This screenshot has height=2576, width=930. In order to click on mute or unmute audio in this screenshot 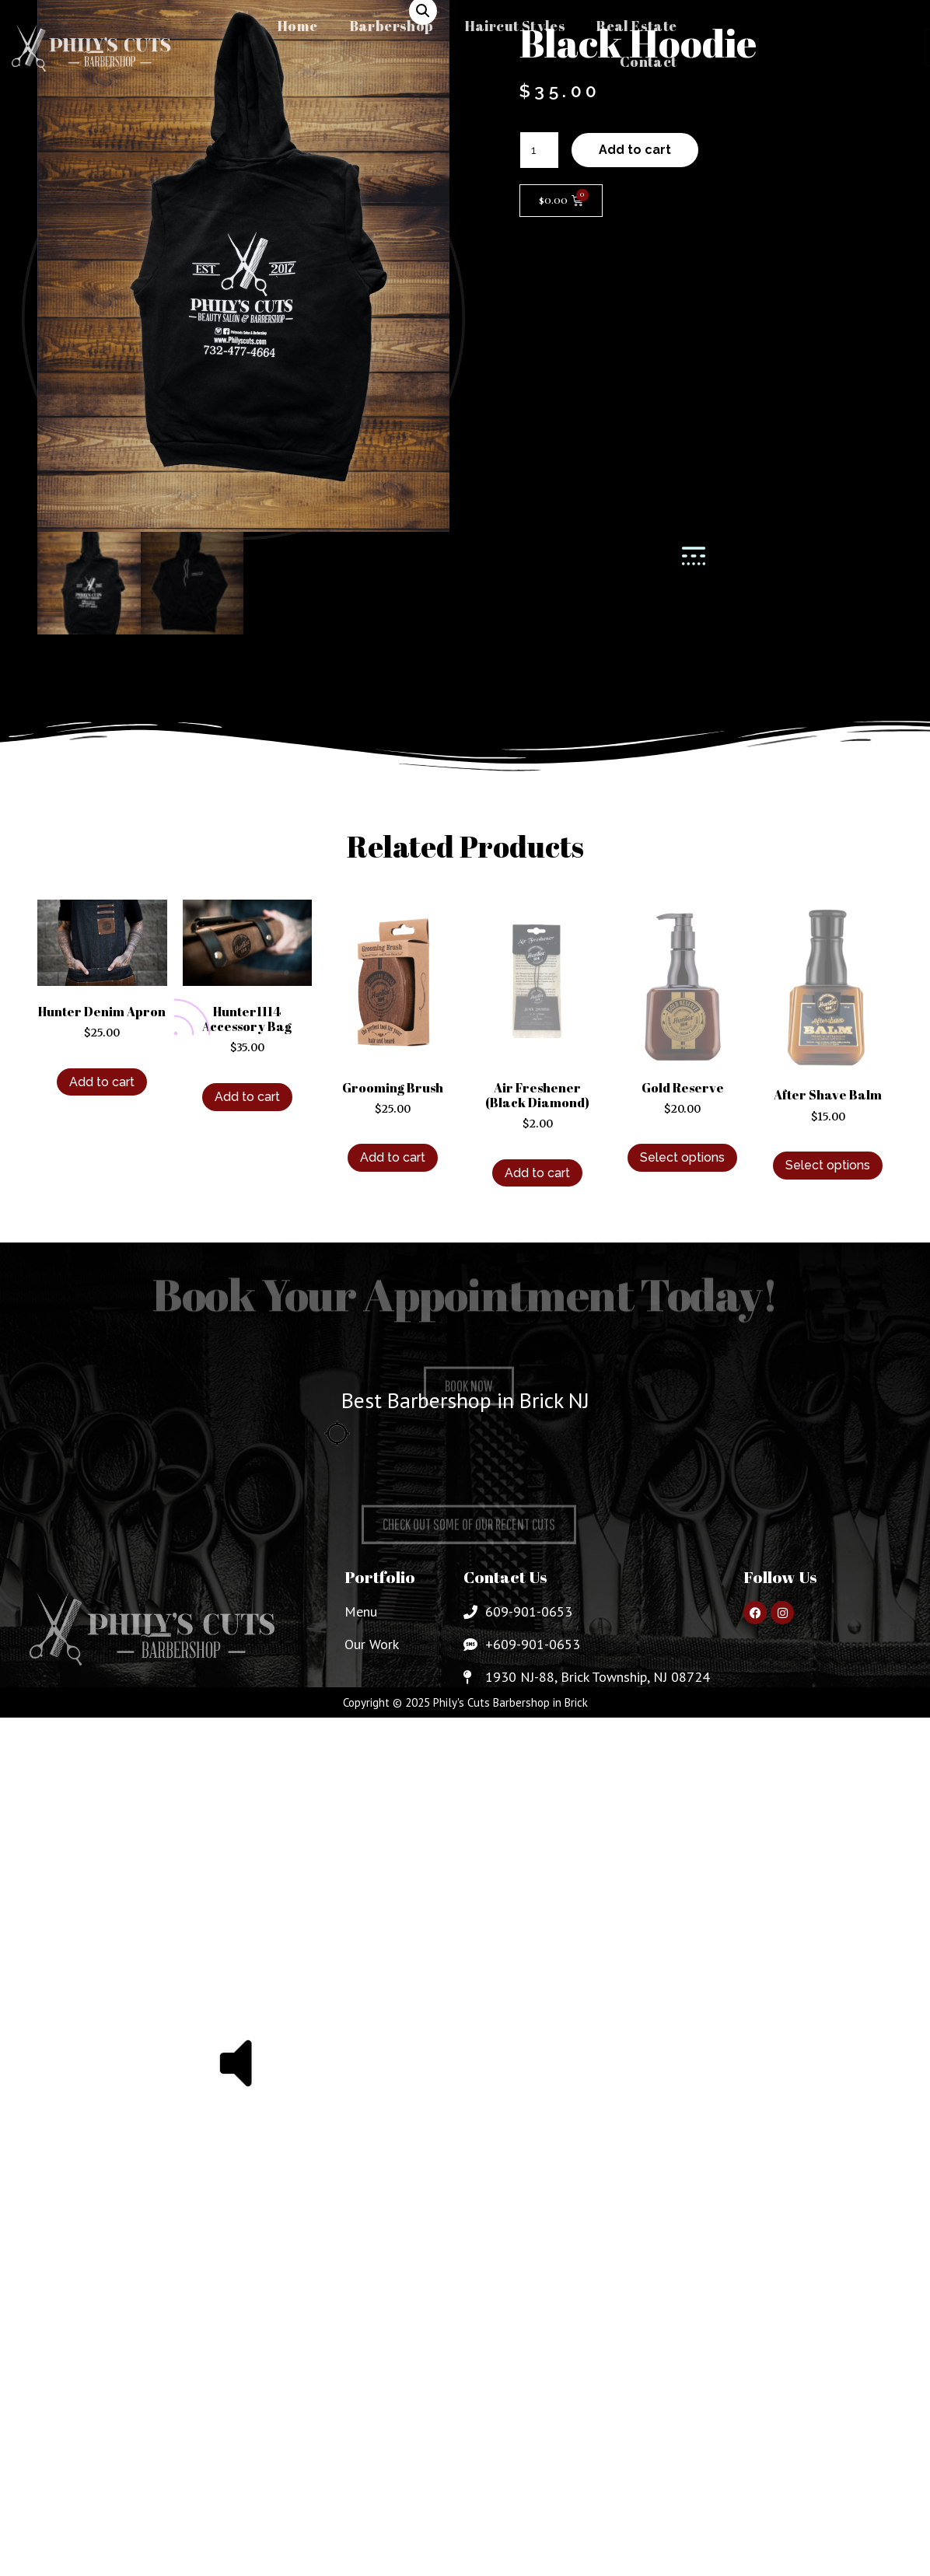, I will do `click(237, 2063)`.